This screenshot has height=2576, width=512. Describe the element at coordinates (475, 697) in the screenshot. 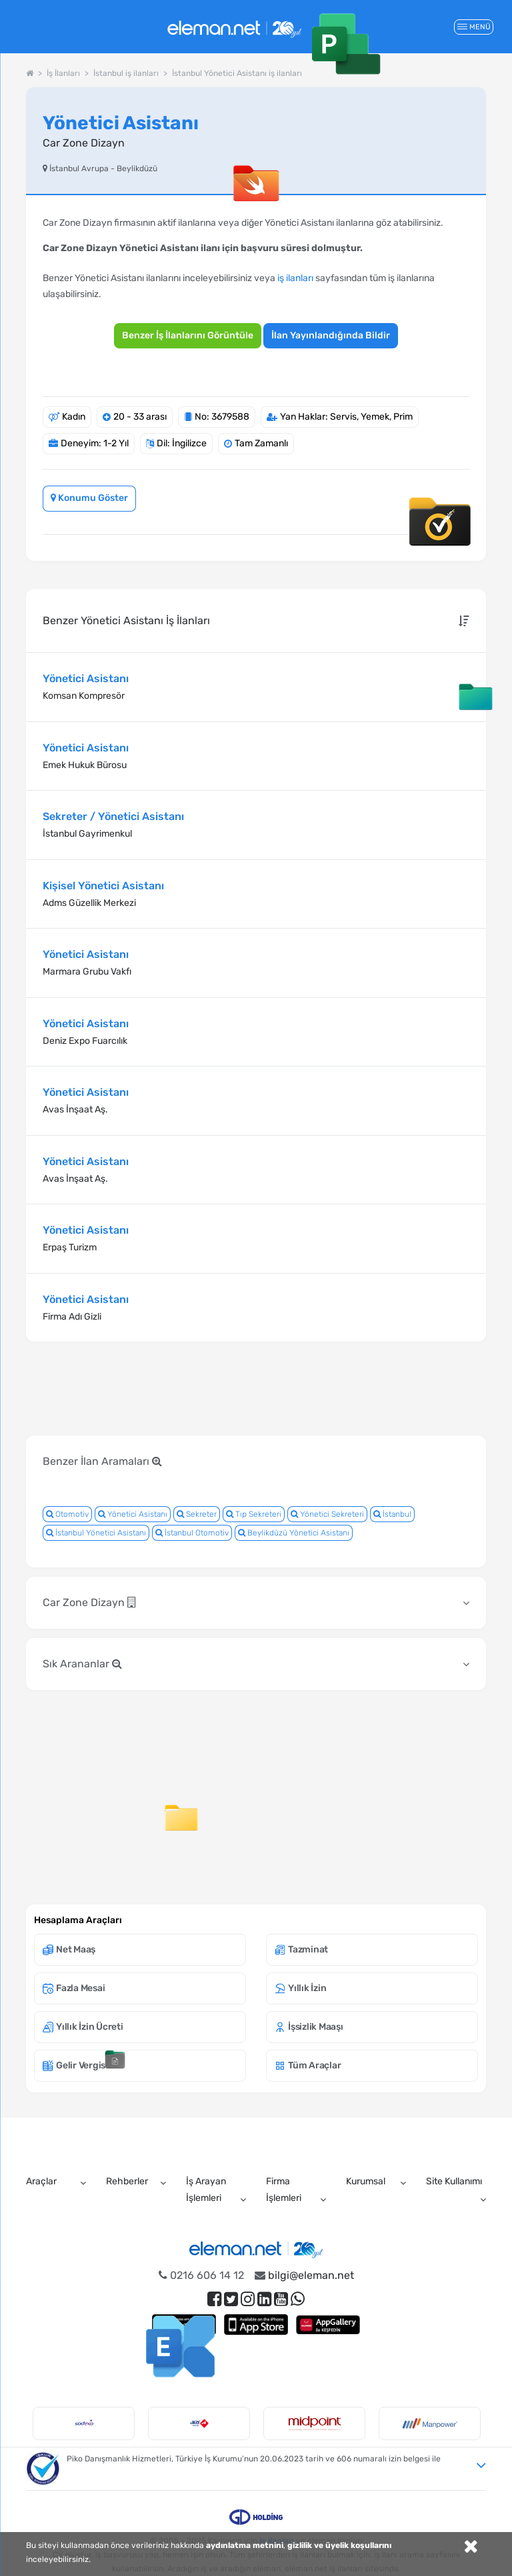

I see `open the green folder` at that location.